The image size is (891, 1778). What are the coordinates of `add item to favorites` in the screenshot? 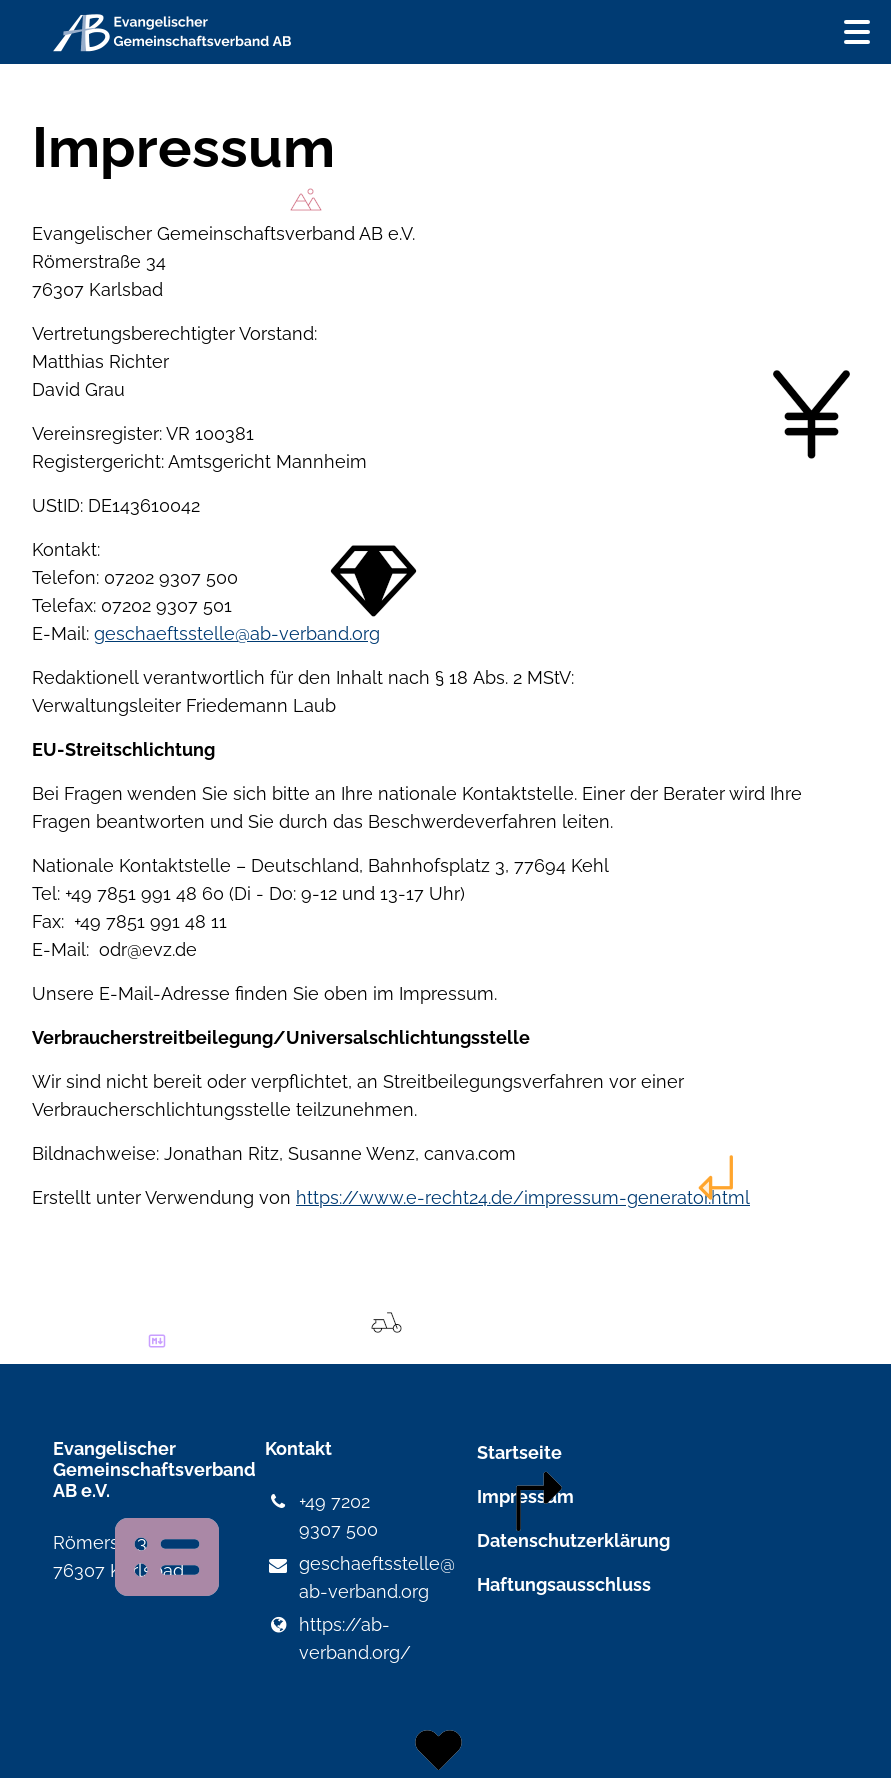 It's located at (438, 1748).